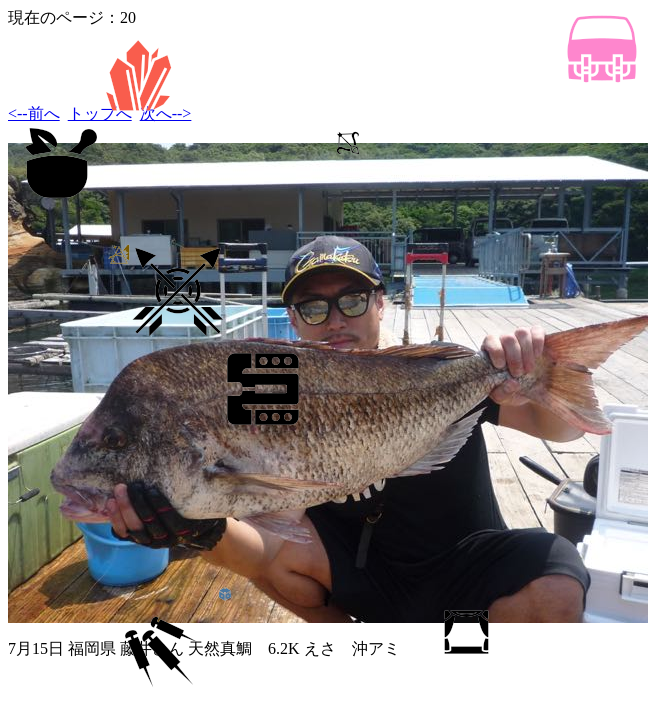 The height and width of the screenshot is (720, 648). I want to click on access the potion crafting menu, so click(61, 163).